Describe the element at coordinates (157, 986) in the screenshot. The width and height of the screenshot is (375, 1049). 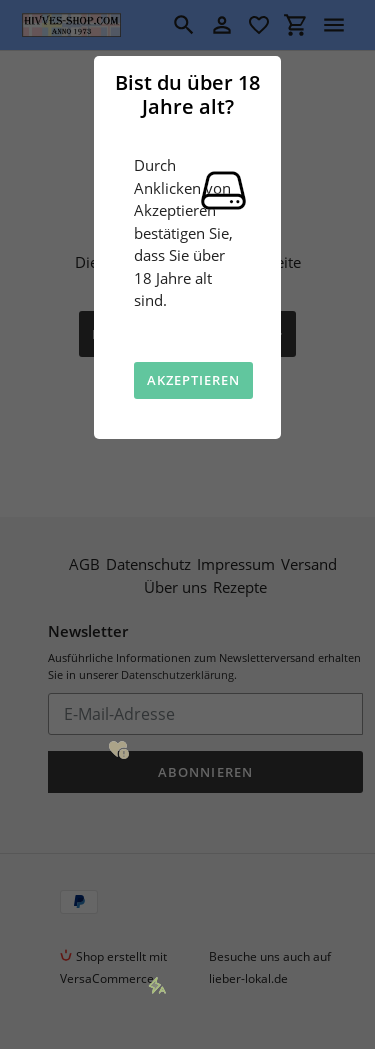
I see `toggle auto-flash mode in camera settings` at that location.